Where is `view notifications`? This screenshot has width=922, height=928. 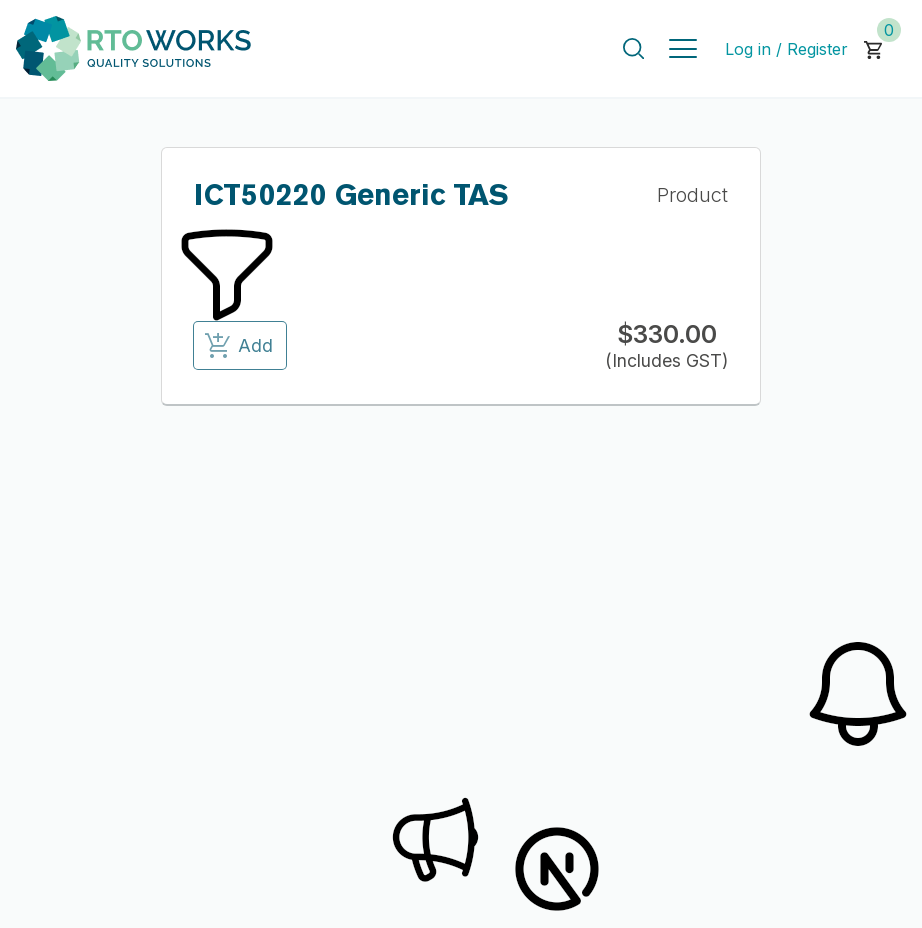 view notifications is located at coordinates (858, 694).